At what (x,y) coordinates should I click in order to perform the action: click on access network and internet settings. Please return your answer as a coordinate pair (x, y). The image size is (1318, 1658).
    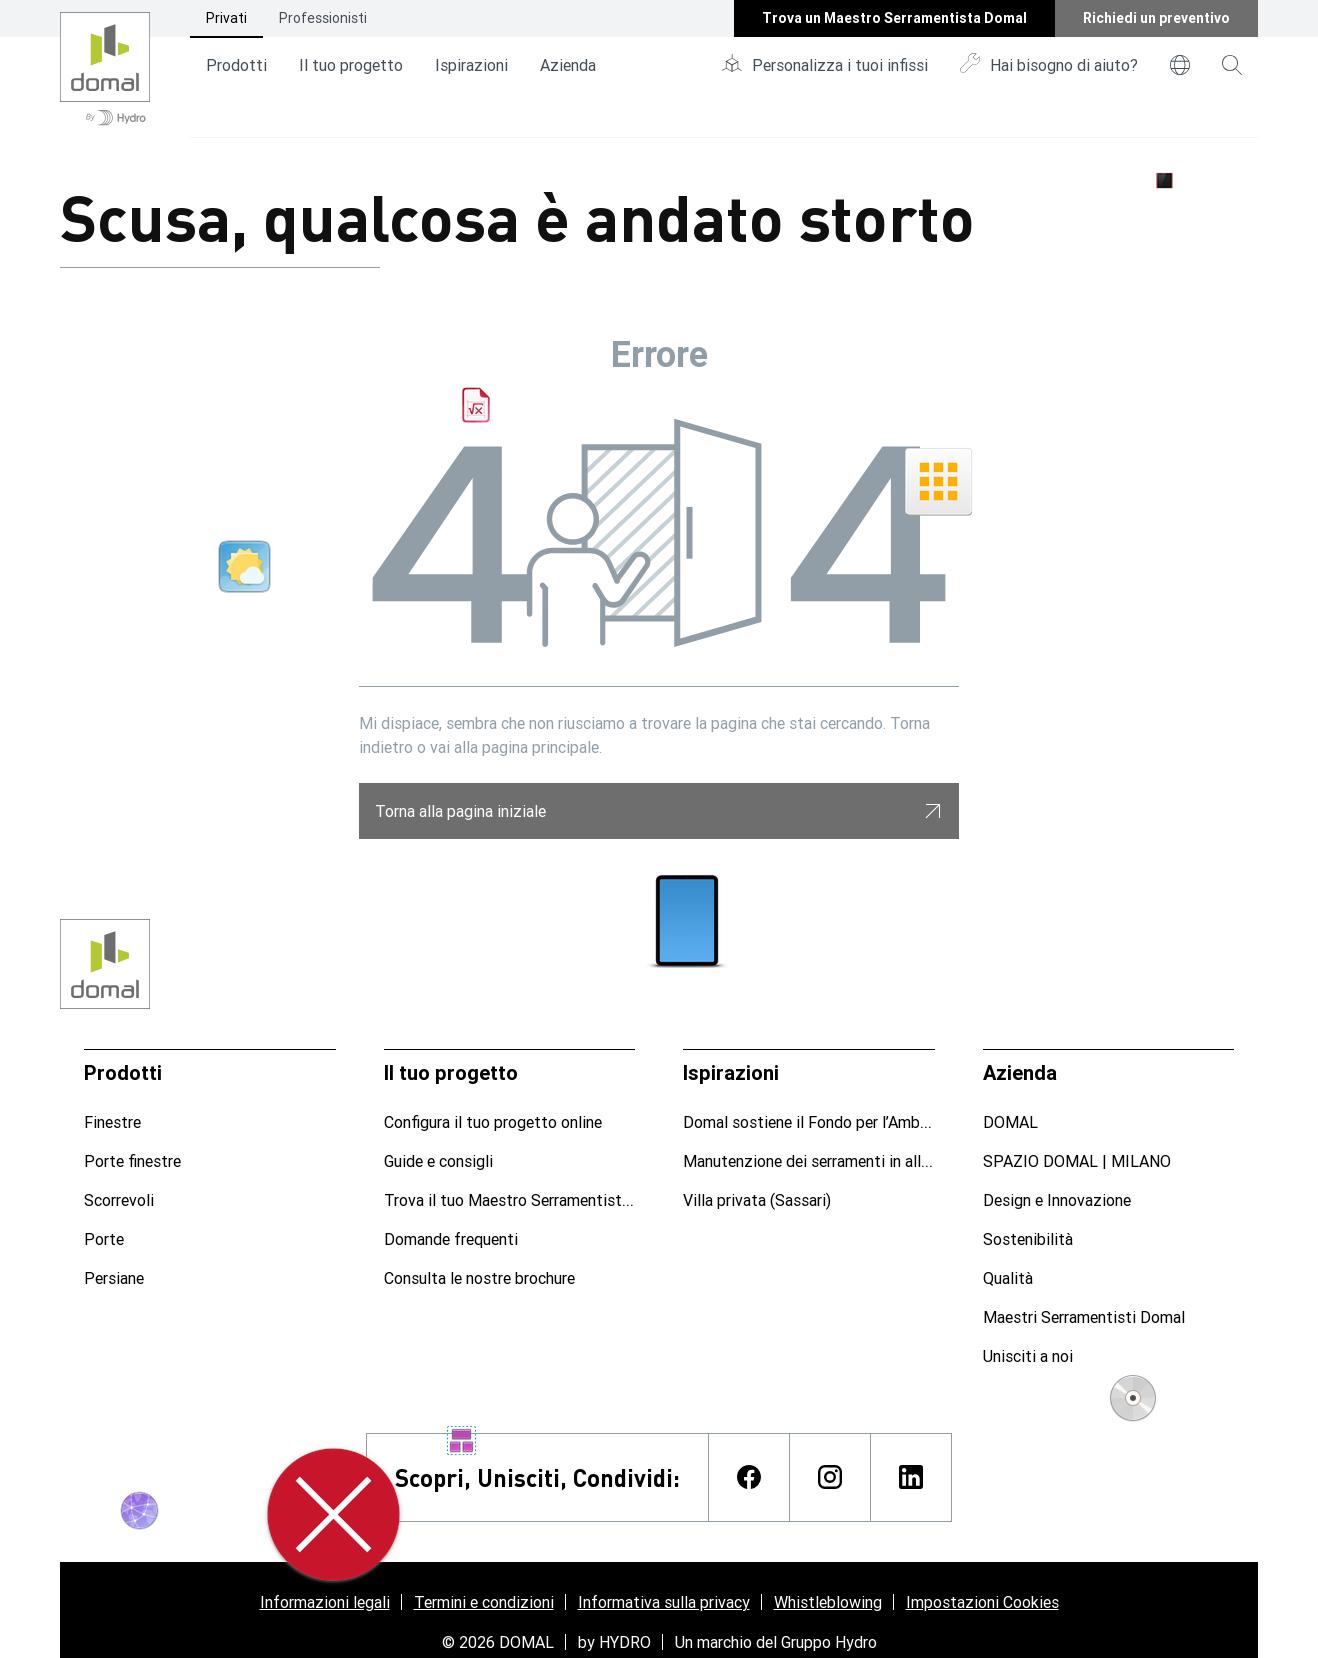
    Looking at the image, I should click on (139, 1510).